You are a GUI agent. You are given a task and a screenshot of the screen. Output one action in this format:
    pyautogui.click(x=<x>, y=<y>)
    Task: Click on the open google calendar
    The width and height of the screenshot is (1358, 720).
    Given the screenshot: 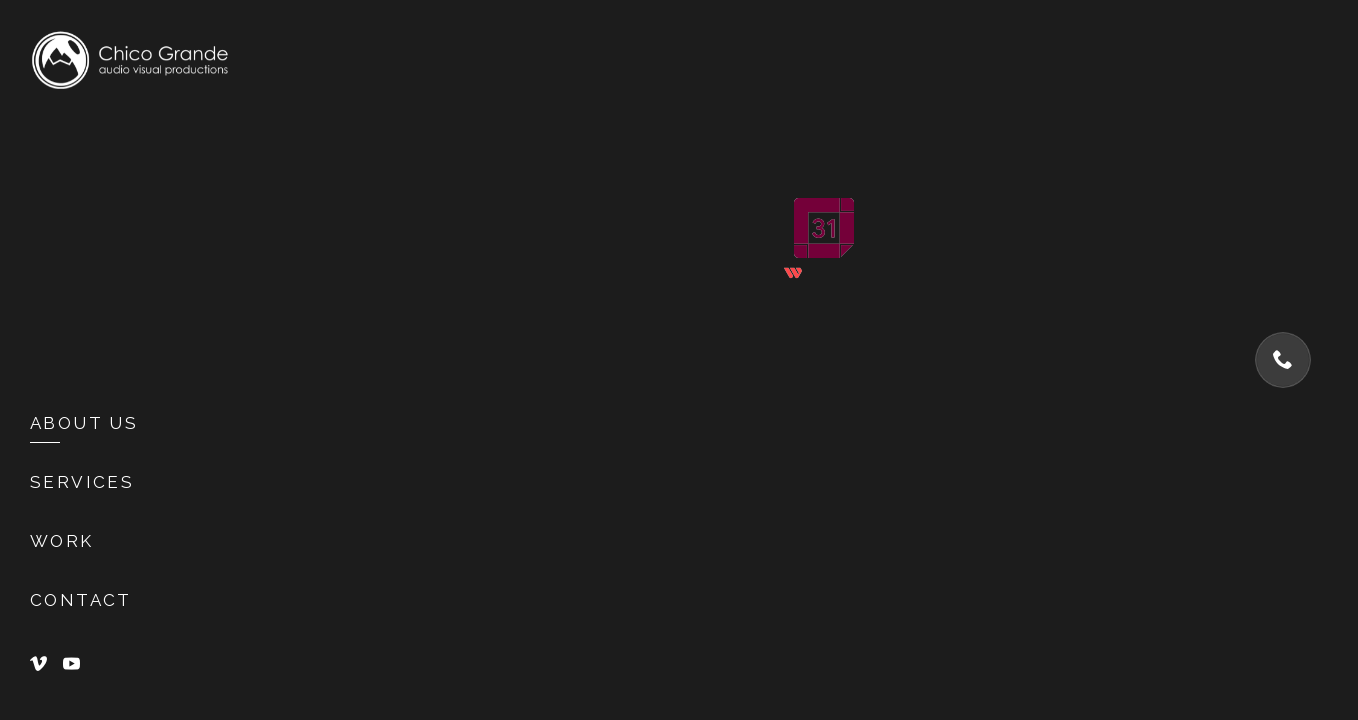 What is the action you would take?
    pyautogui.click(x=824, y=228)
    